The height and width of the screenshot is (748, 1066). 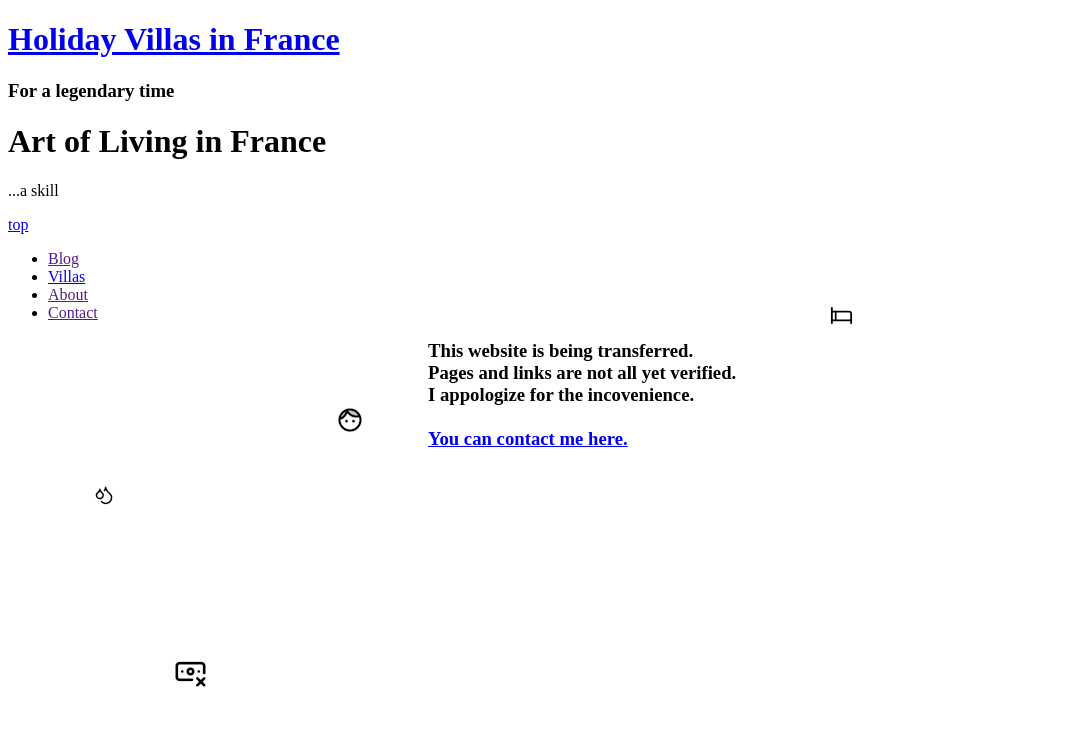 What do you see at coordinates (190, 671) in the screenshot?
I see `payment declined or failed` at bounding box center [190, 671].